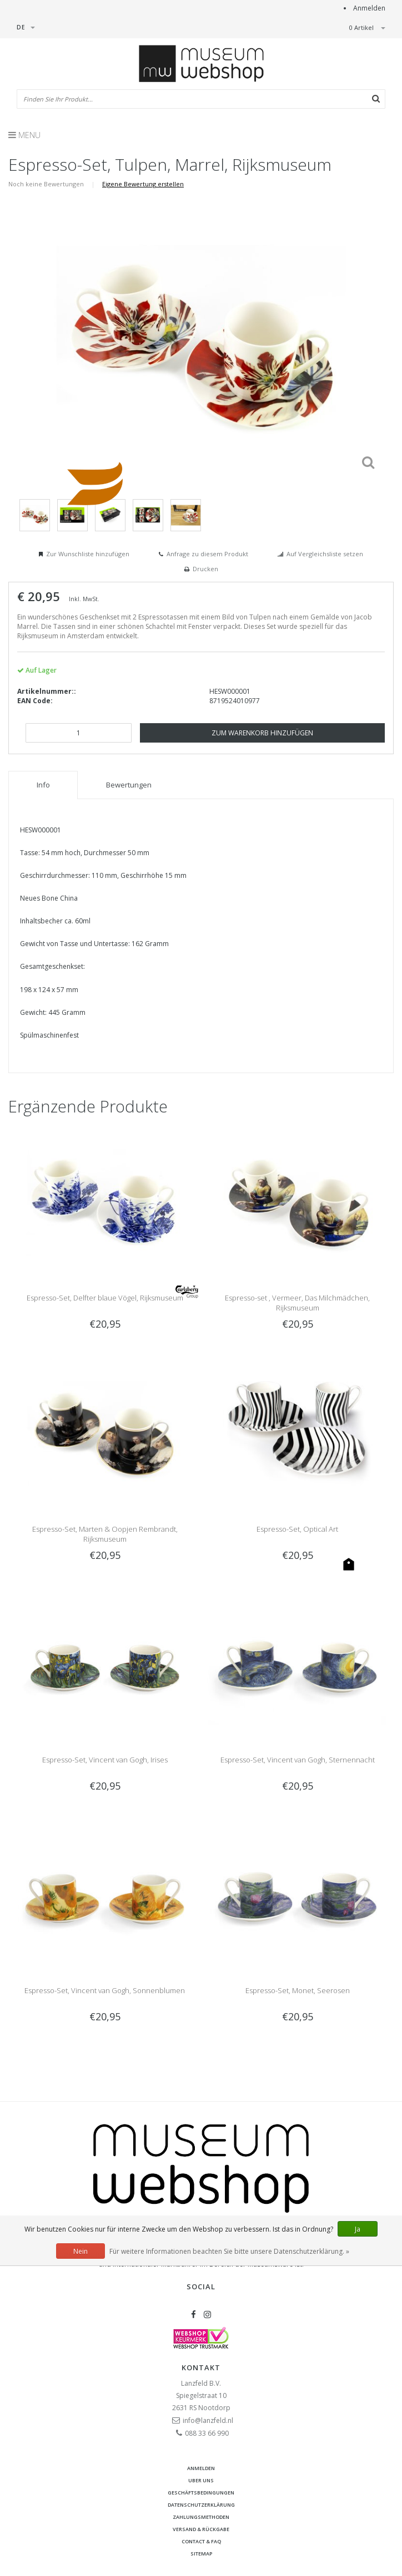  Describe the element at coordinates (349, 1564) in the screenshot. I see `navigate to home screen` at that location.